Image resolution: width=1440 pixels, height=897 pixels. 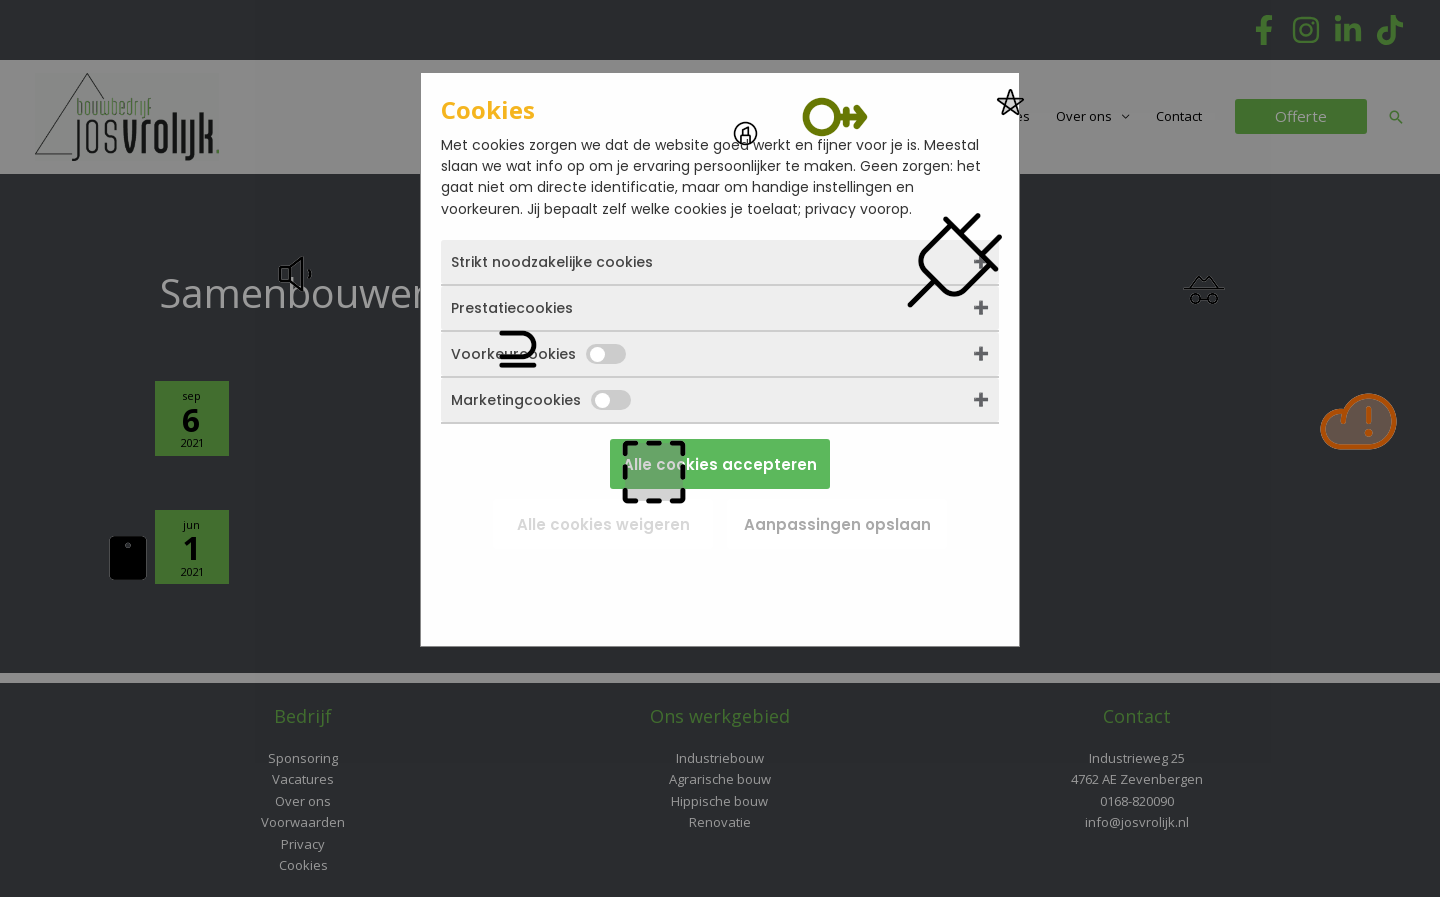 What do you see at coordinates (298, 274) in the screenshot?
I see `adjust volume to low level` at bounding box center [298, 274].